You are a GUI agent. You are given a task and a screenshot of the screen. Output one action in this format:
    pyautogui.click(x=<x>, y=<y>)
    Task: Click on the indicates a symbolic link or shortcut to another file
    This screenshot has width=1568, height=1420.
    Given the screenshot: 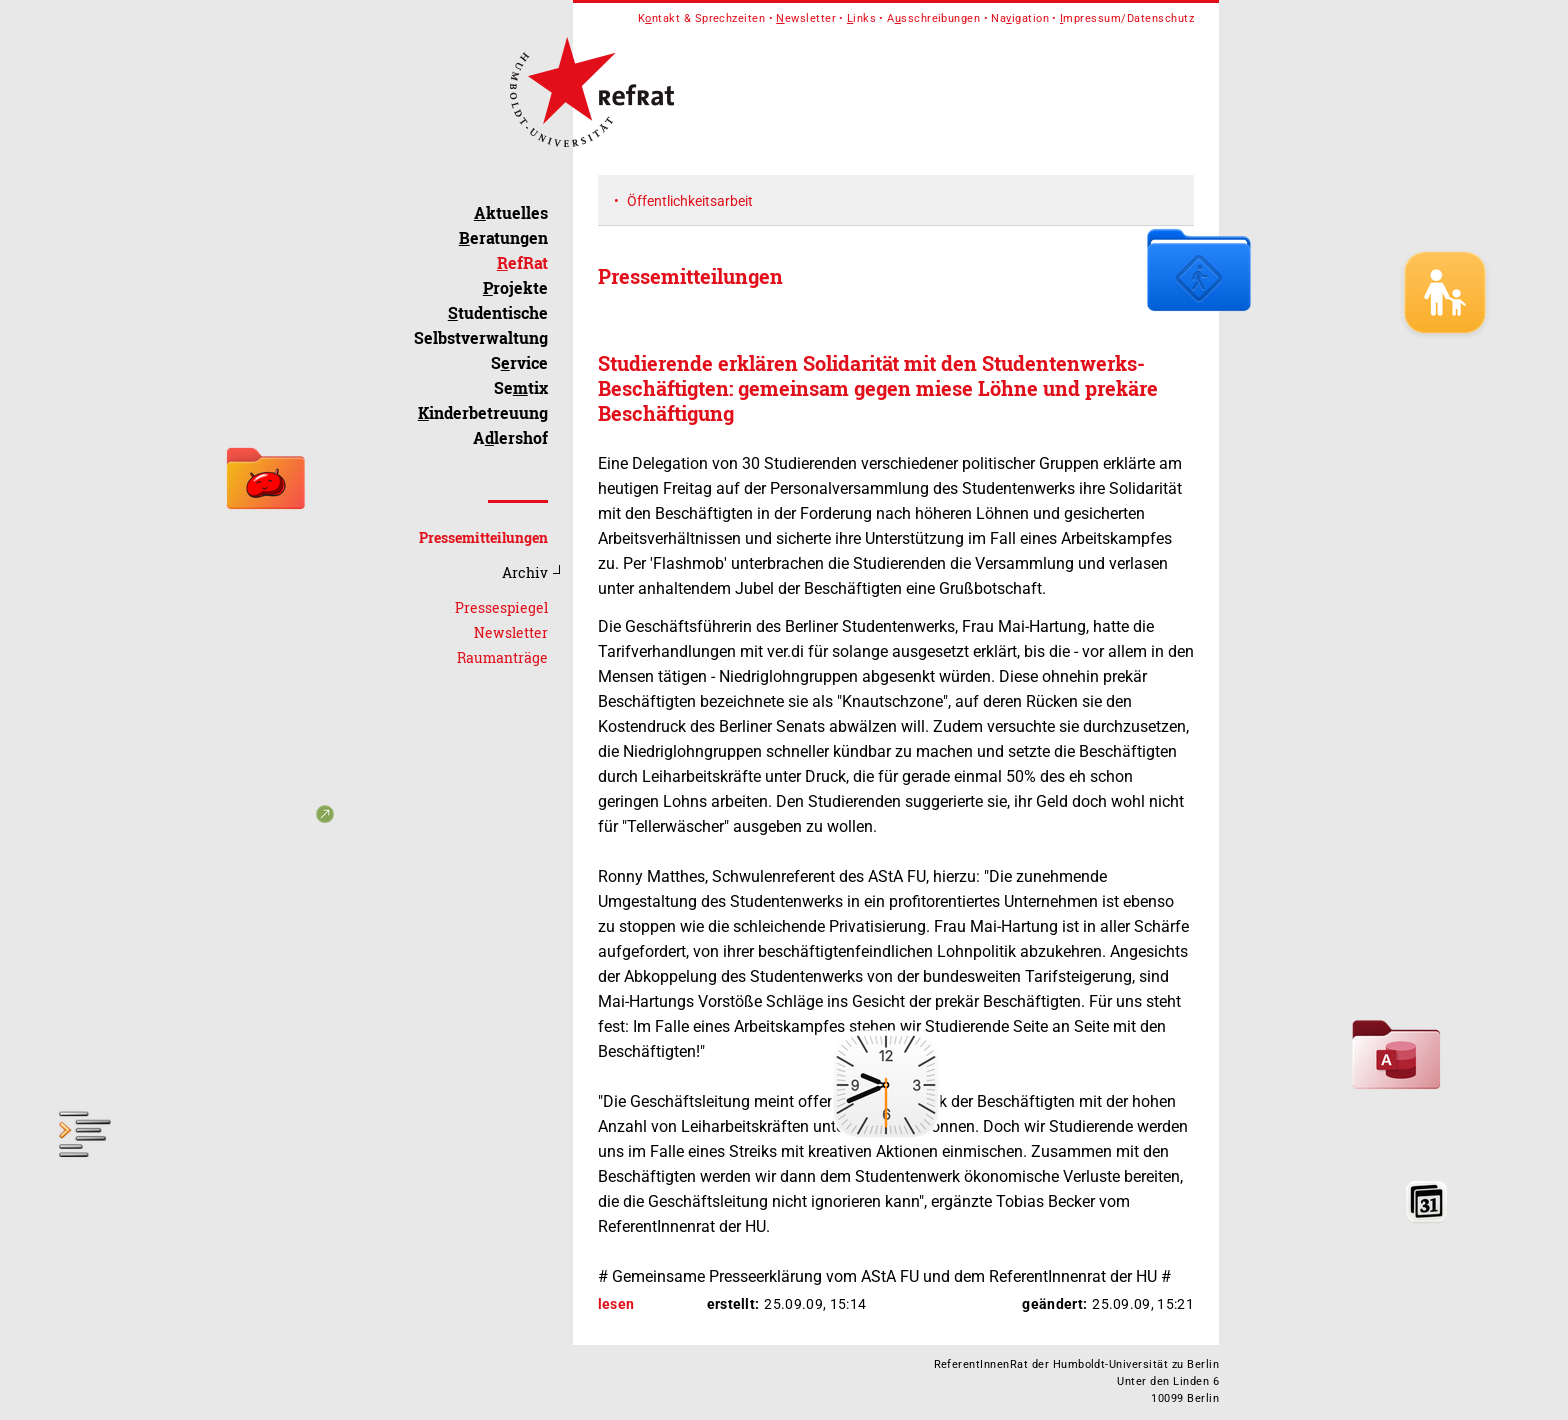 What is the action you would take?
    pyautogui.click(x=325, y=814)
    